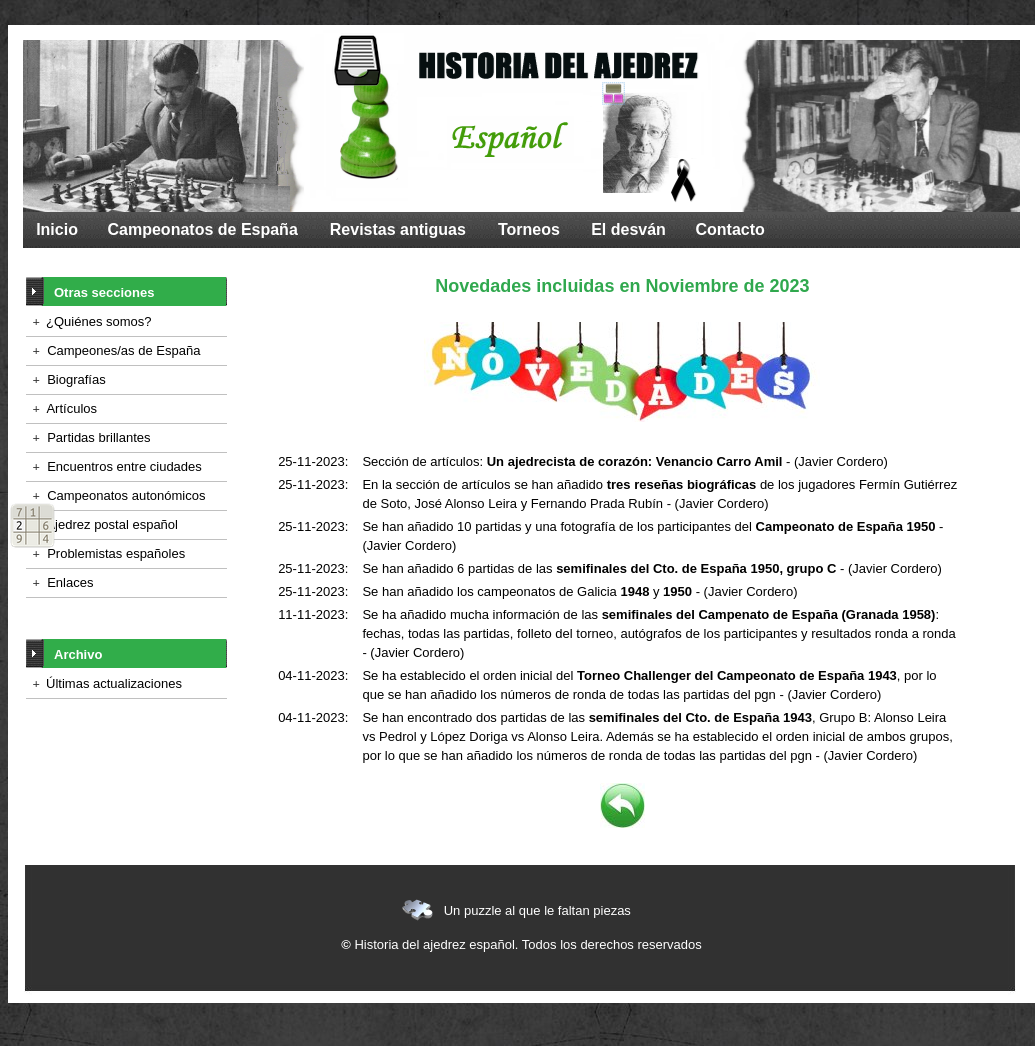 The image size is (1035, 1046). Describe the element at coordinates (357, 60) in the screenshot. I see `view recently accessed files` at that location.